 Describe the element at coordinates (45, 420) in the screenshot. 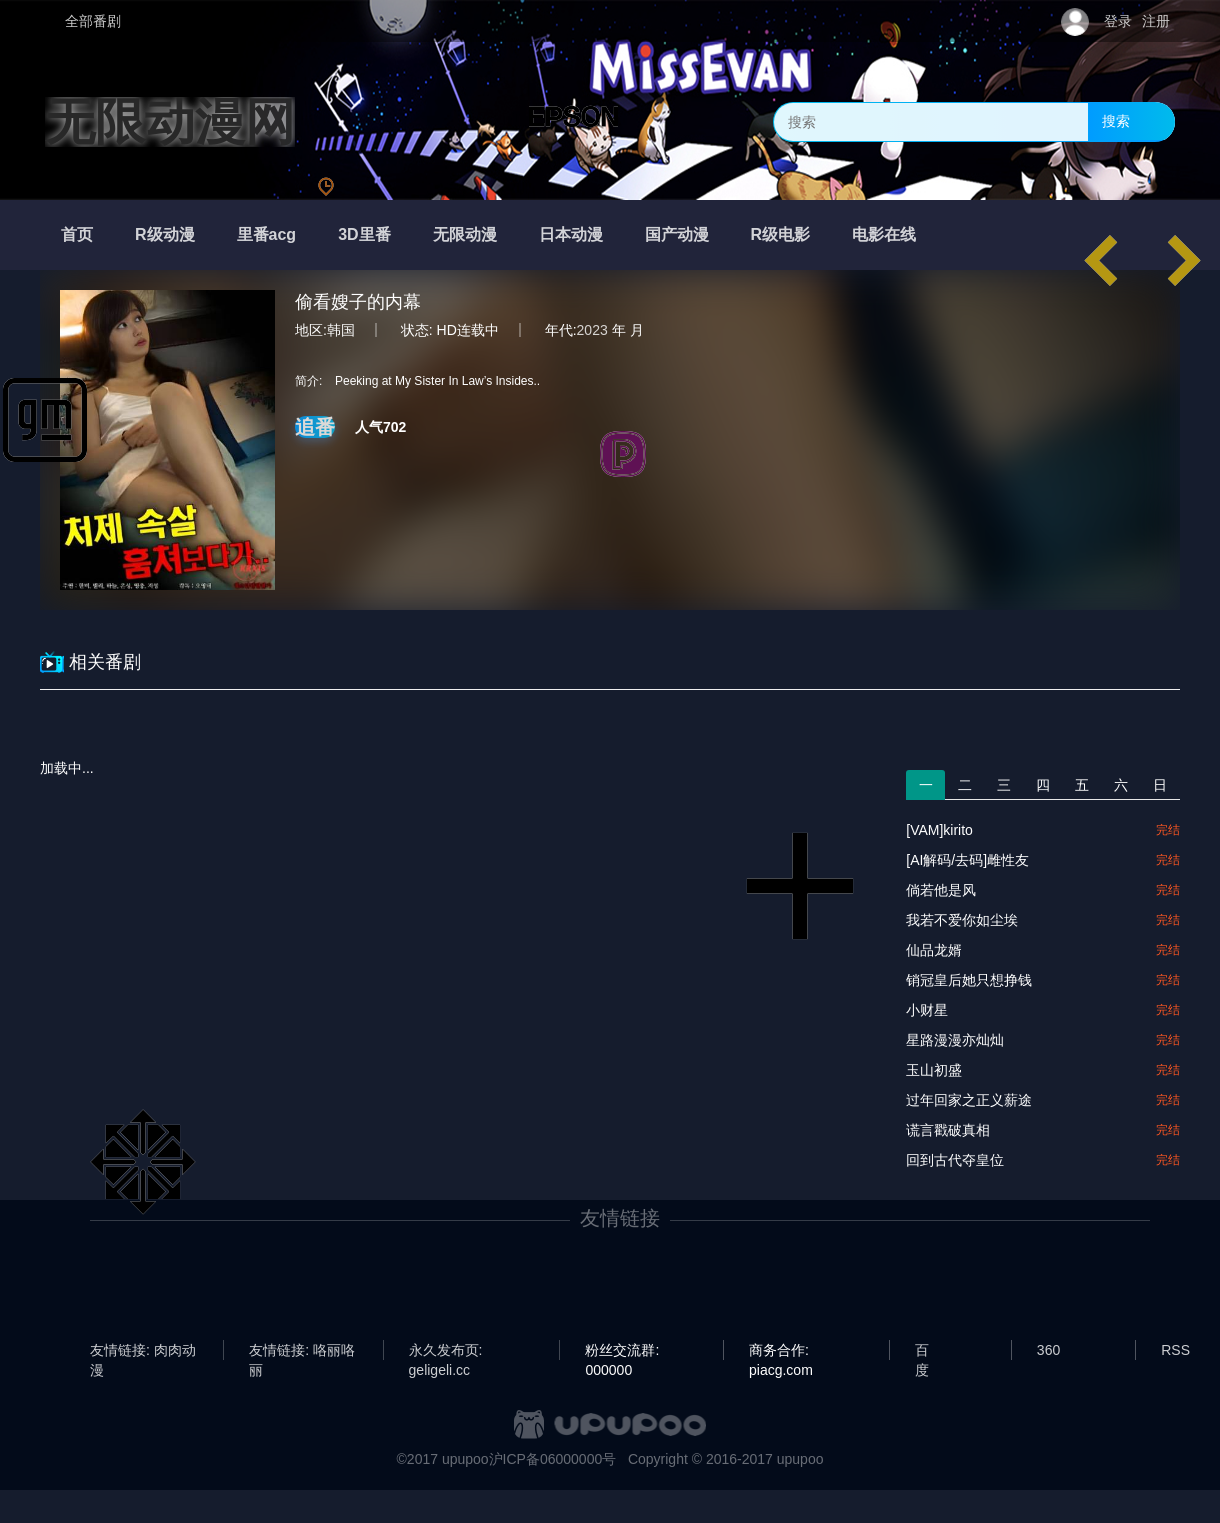

I see `general motors company logo` at that location.